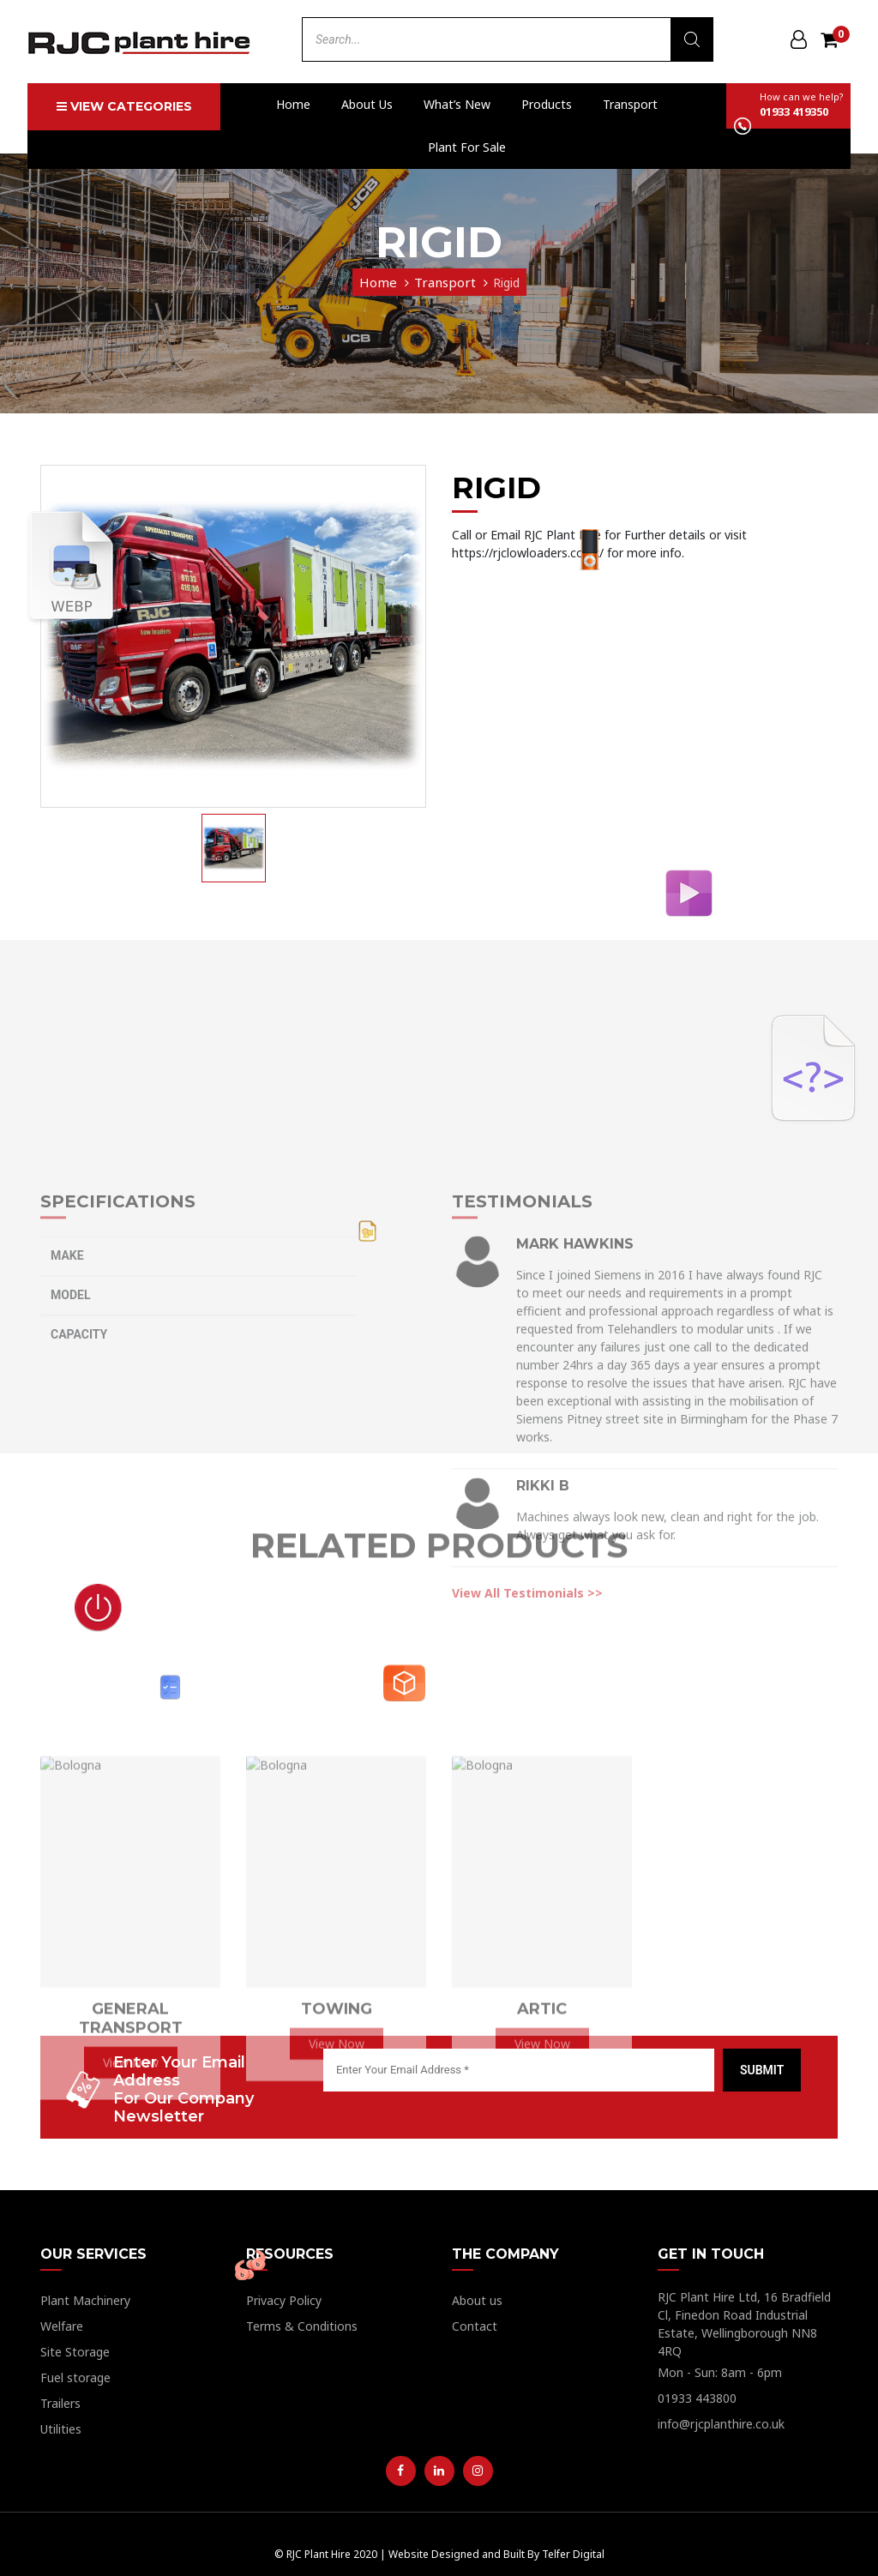 Image resolution: width=878 pixels, height=2576 pixels. I want to click on beats fit pro earbuds in coral pink, so click(250, 2265).